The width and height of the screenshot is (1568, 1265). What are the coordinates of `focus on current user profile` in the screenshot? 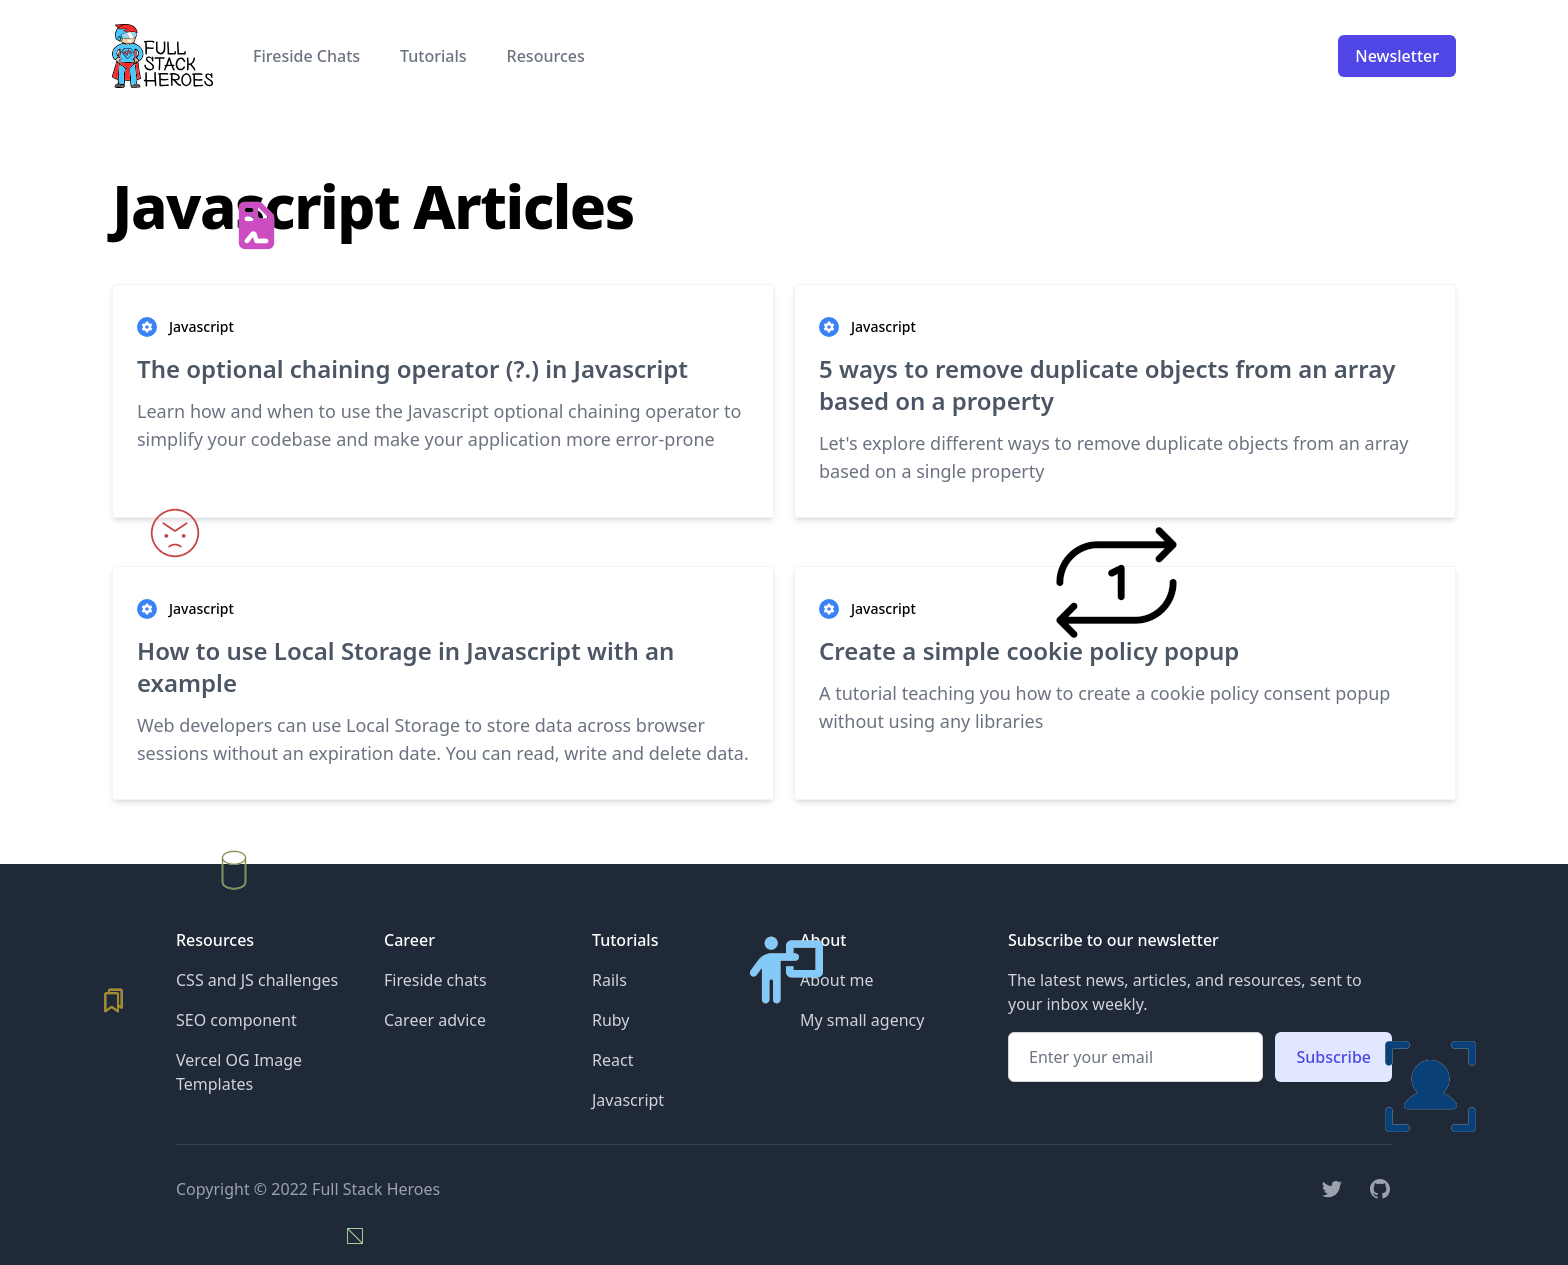 It's located at (1430, 1086).